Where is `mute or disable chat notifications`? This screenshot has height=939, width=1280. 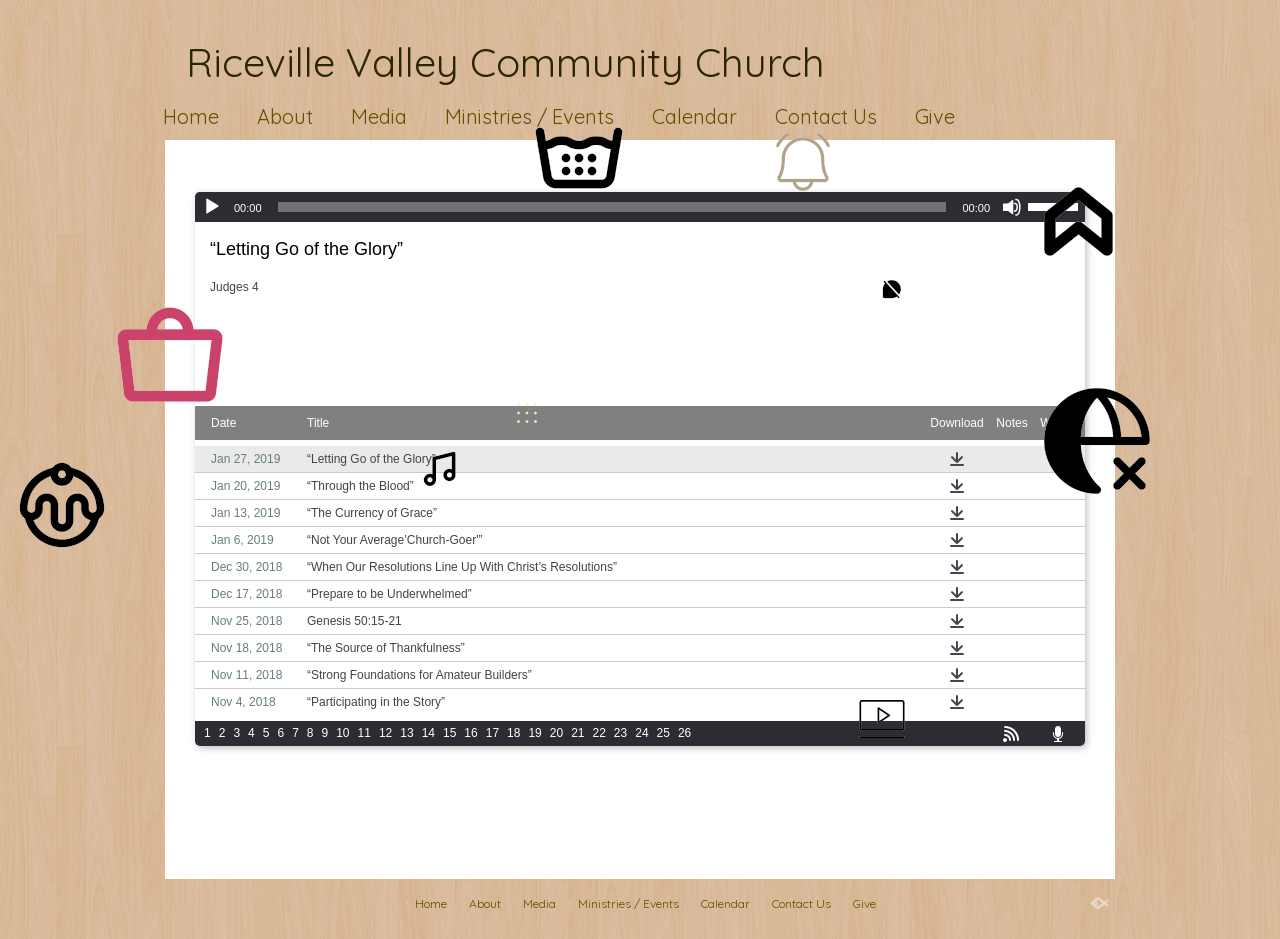 mute or disable chat notifications is located at coordinates (891, 289).